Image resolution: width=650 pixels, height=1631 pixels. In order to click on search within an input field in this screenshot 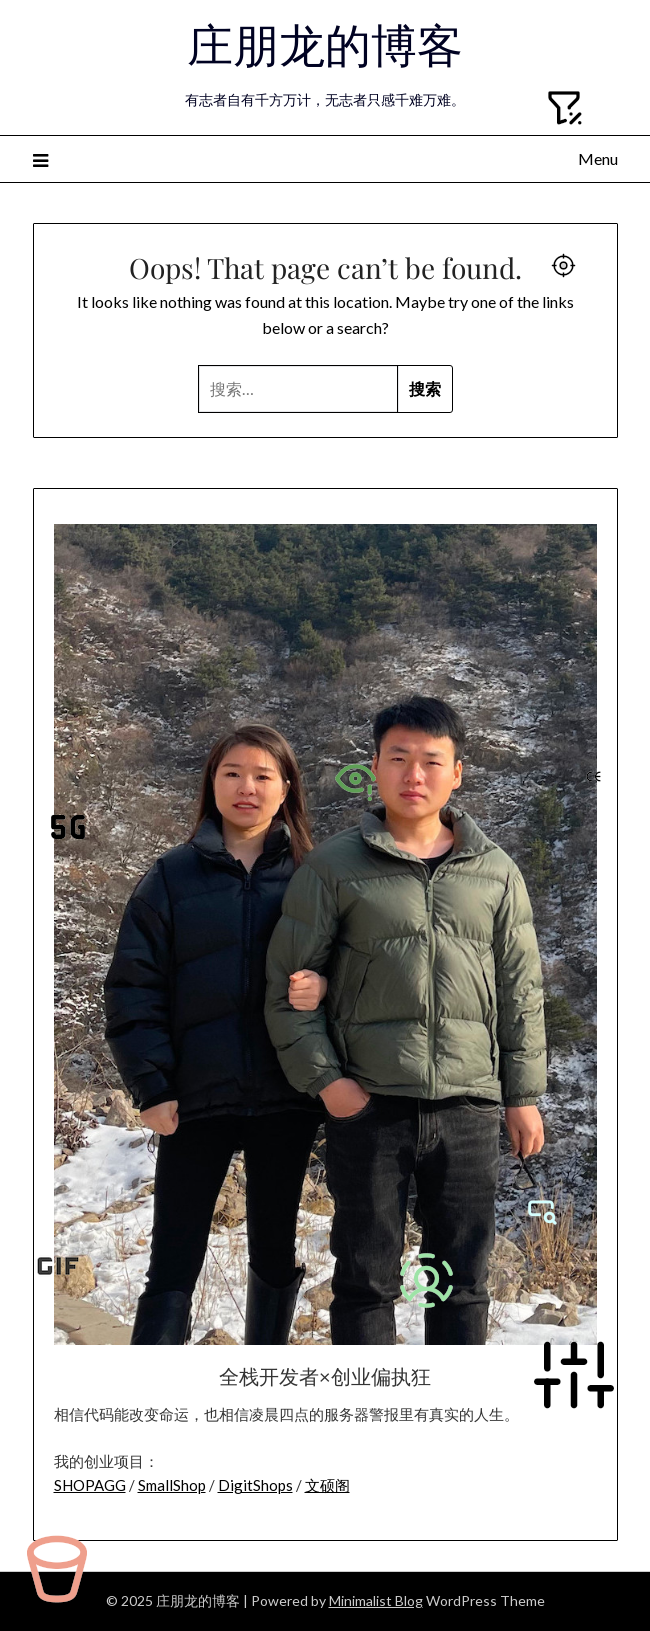, I will do `click(541, 1209)`.